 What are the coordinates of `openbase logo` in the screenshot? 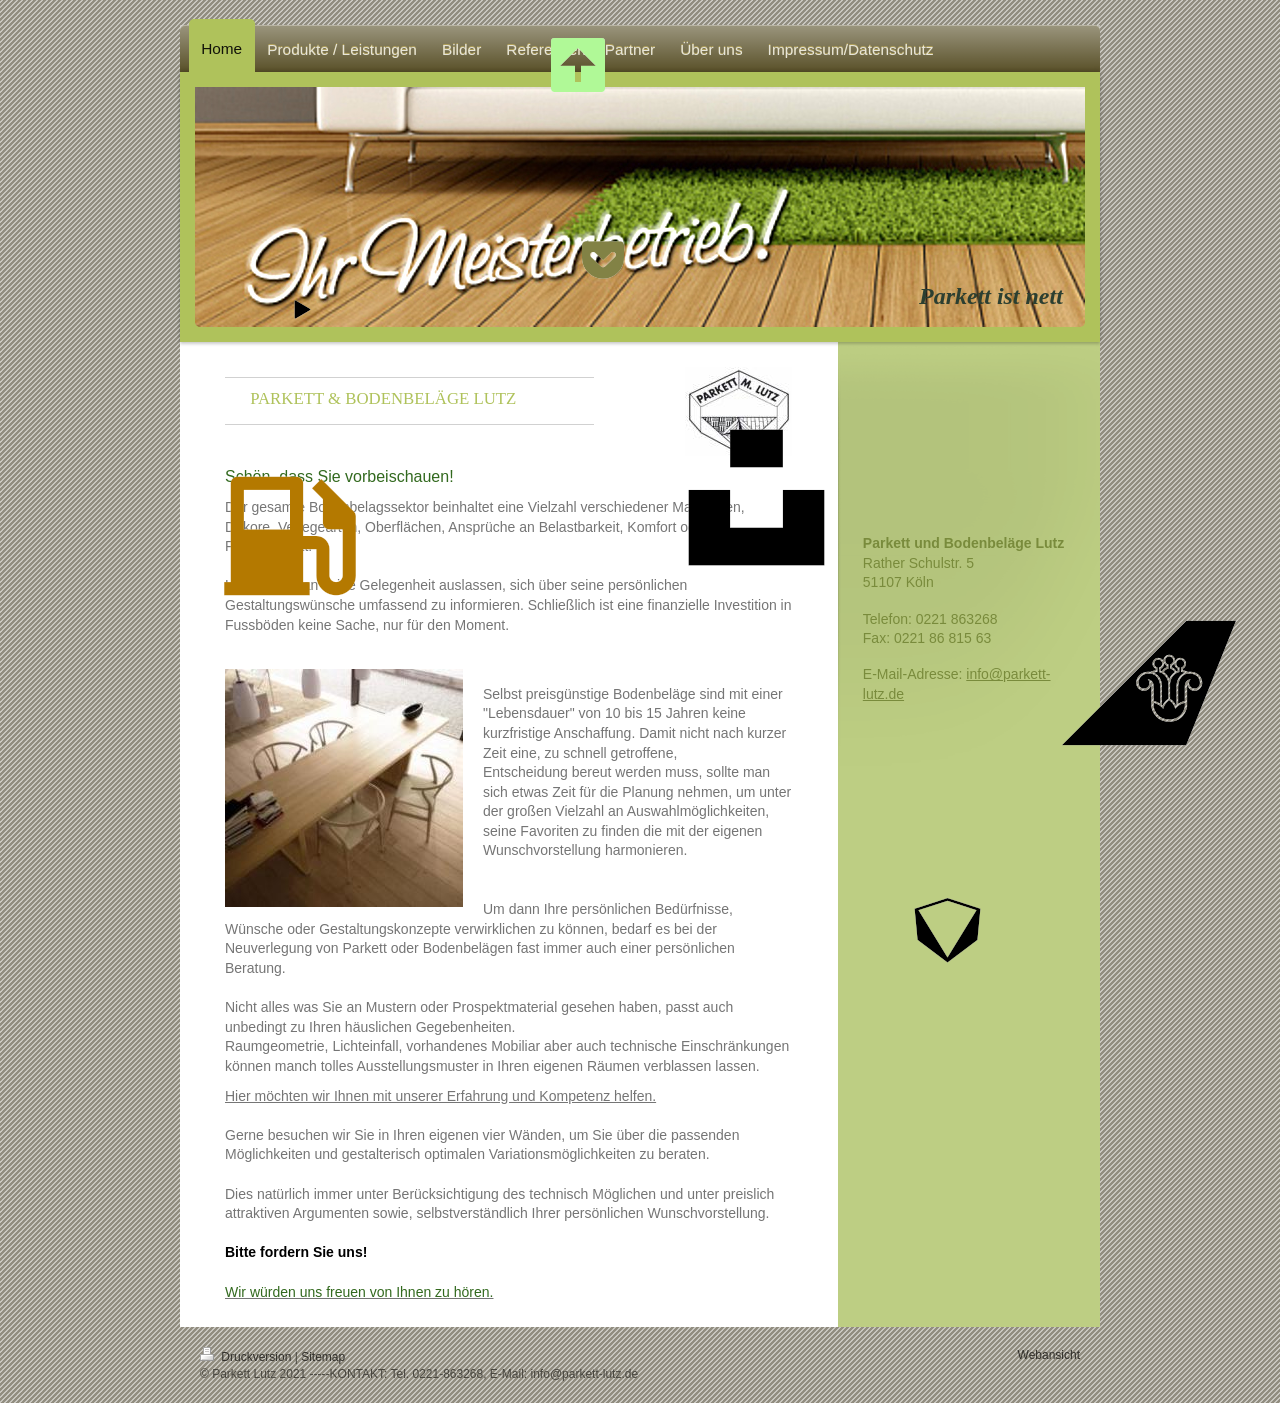 It's located at (947, 928).